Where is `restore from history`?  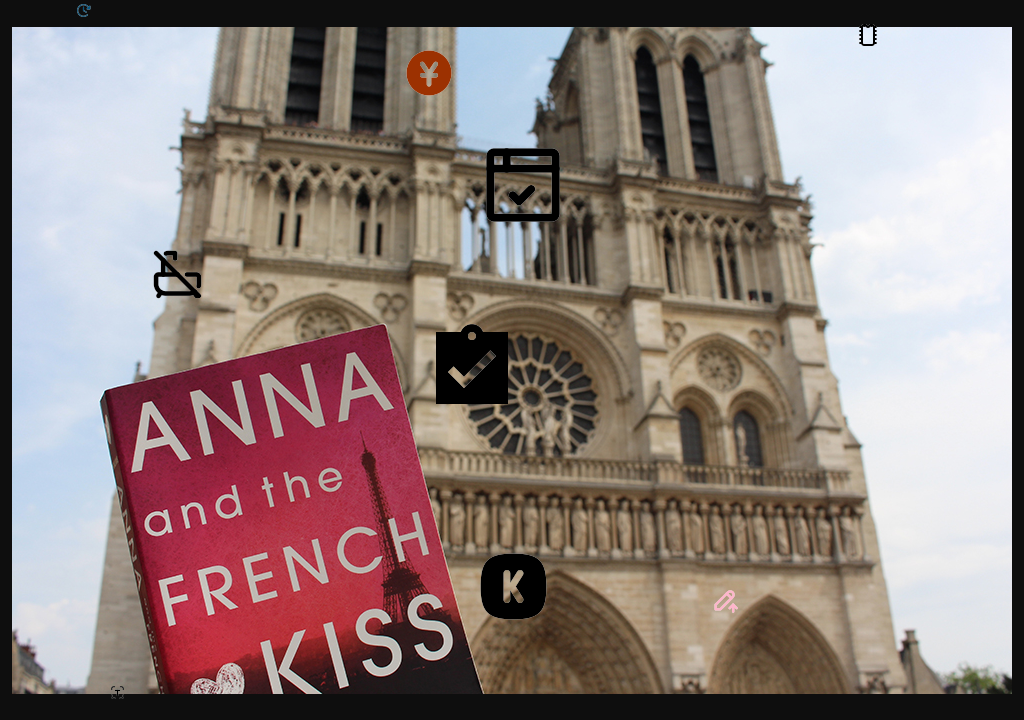
restore from history is located at coordinates (83, 10).